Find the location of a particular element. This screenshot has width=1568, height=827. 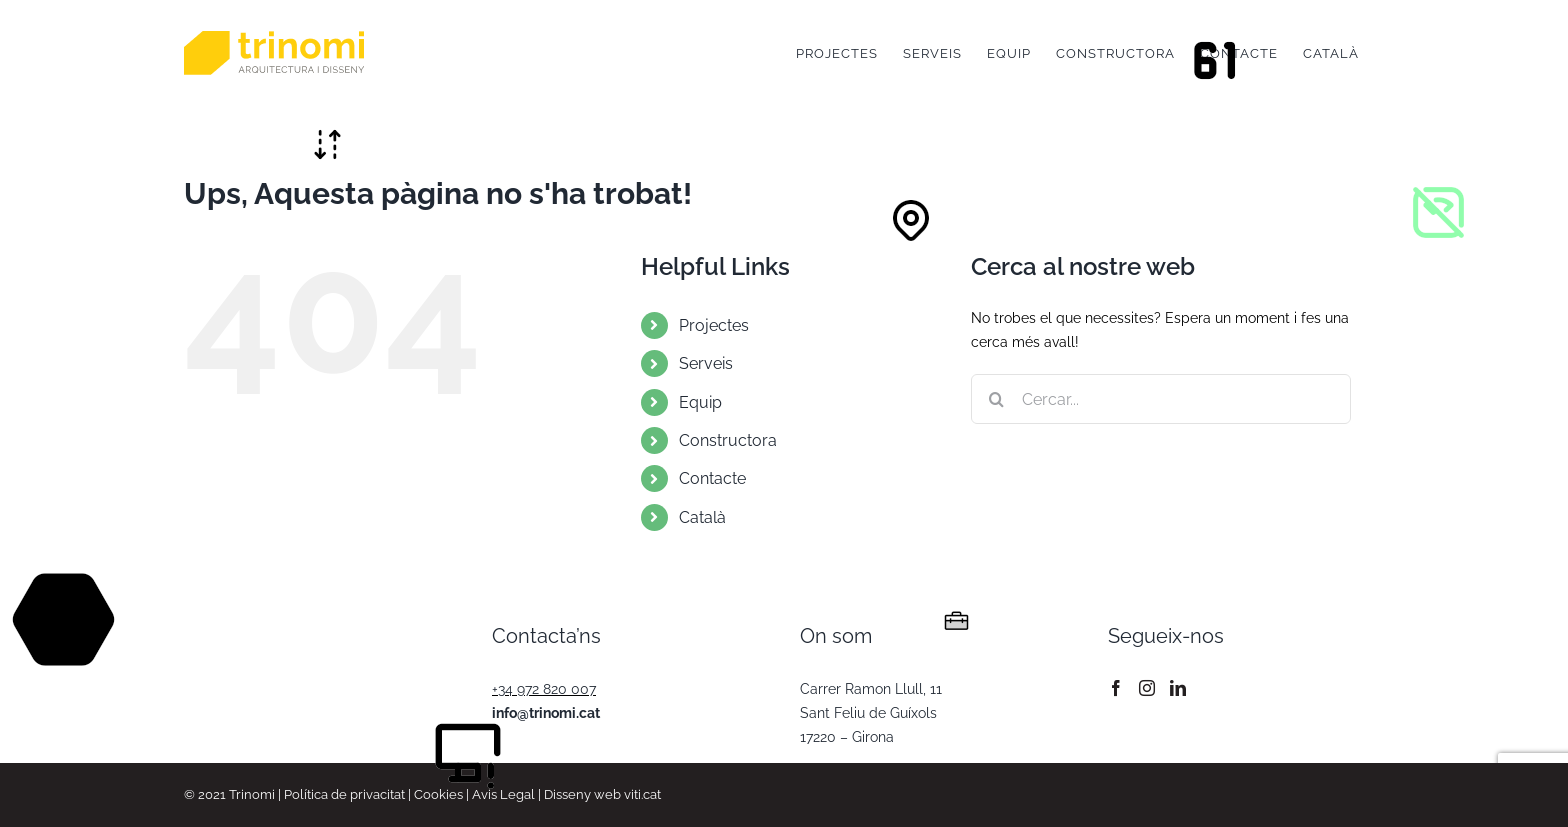

displays the number 61 as a badge or counter is located at coordinates (1216, 60).